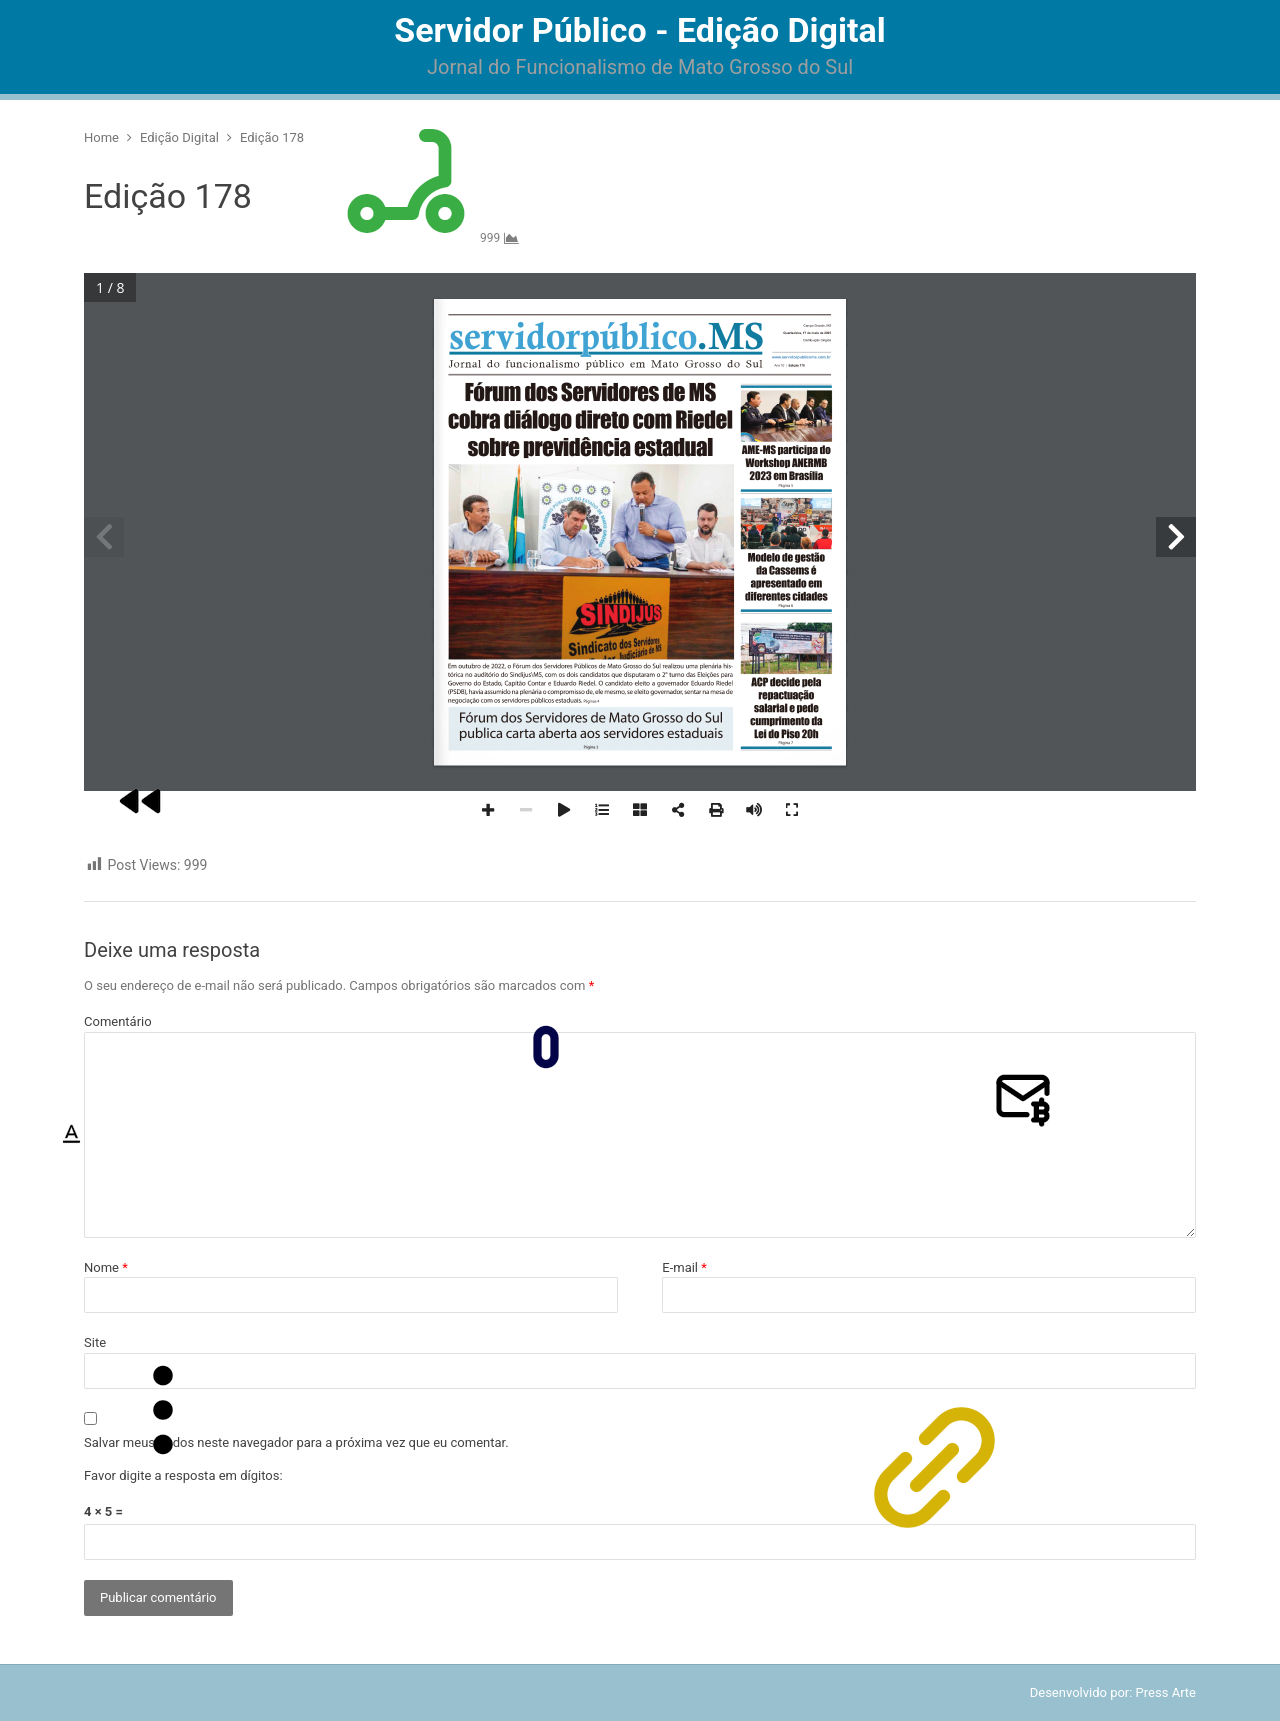 The image size is (1280, 1721). I want to click on copy or share a link, so click(934, 1467).